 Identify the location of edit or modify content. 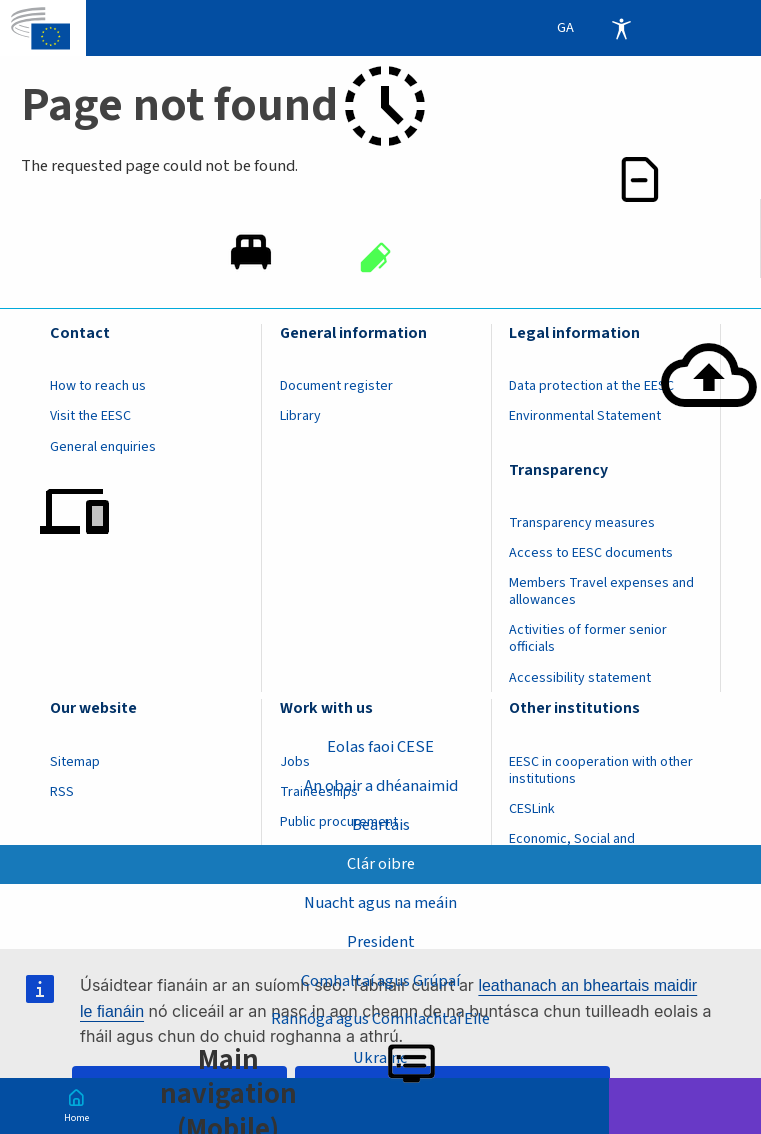
(375, 258).